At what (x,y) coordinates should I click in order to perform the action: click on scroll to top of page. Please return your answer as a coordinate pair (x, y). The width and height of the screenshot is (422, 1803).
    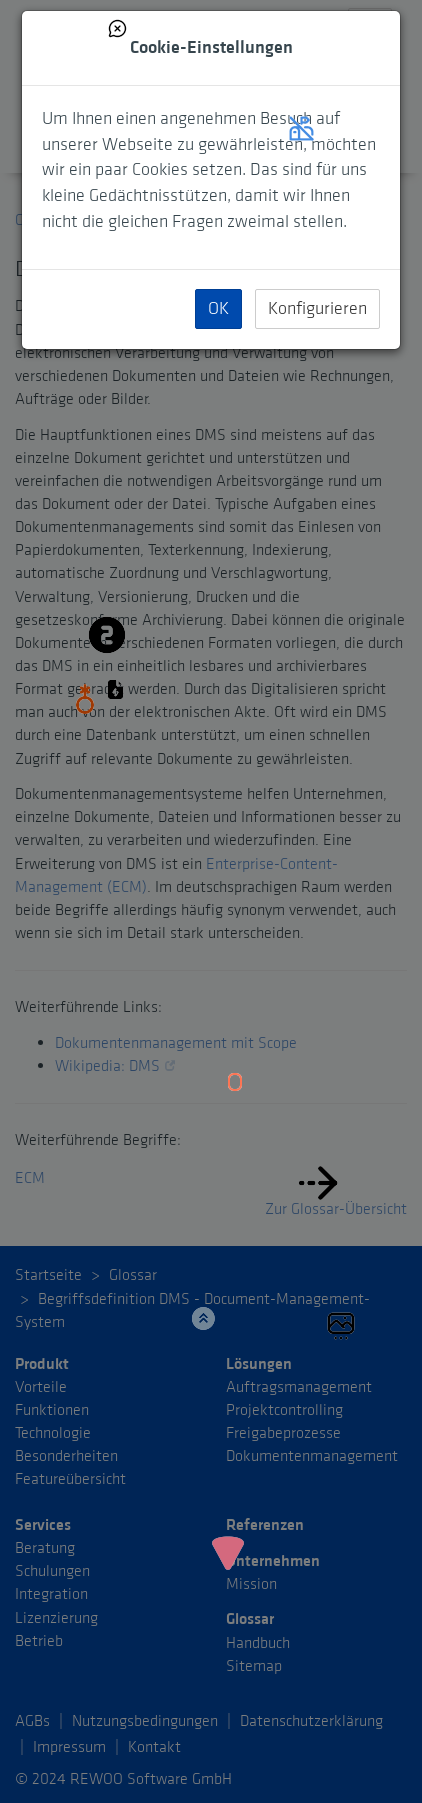
    Looking at the image, I should click on (203, 1318).